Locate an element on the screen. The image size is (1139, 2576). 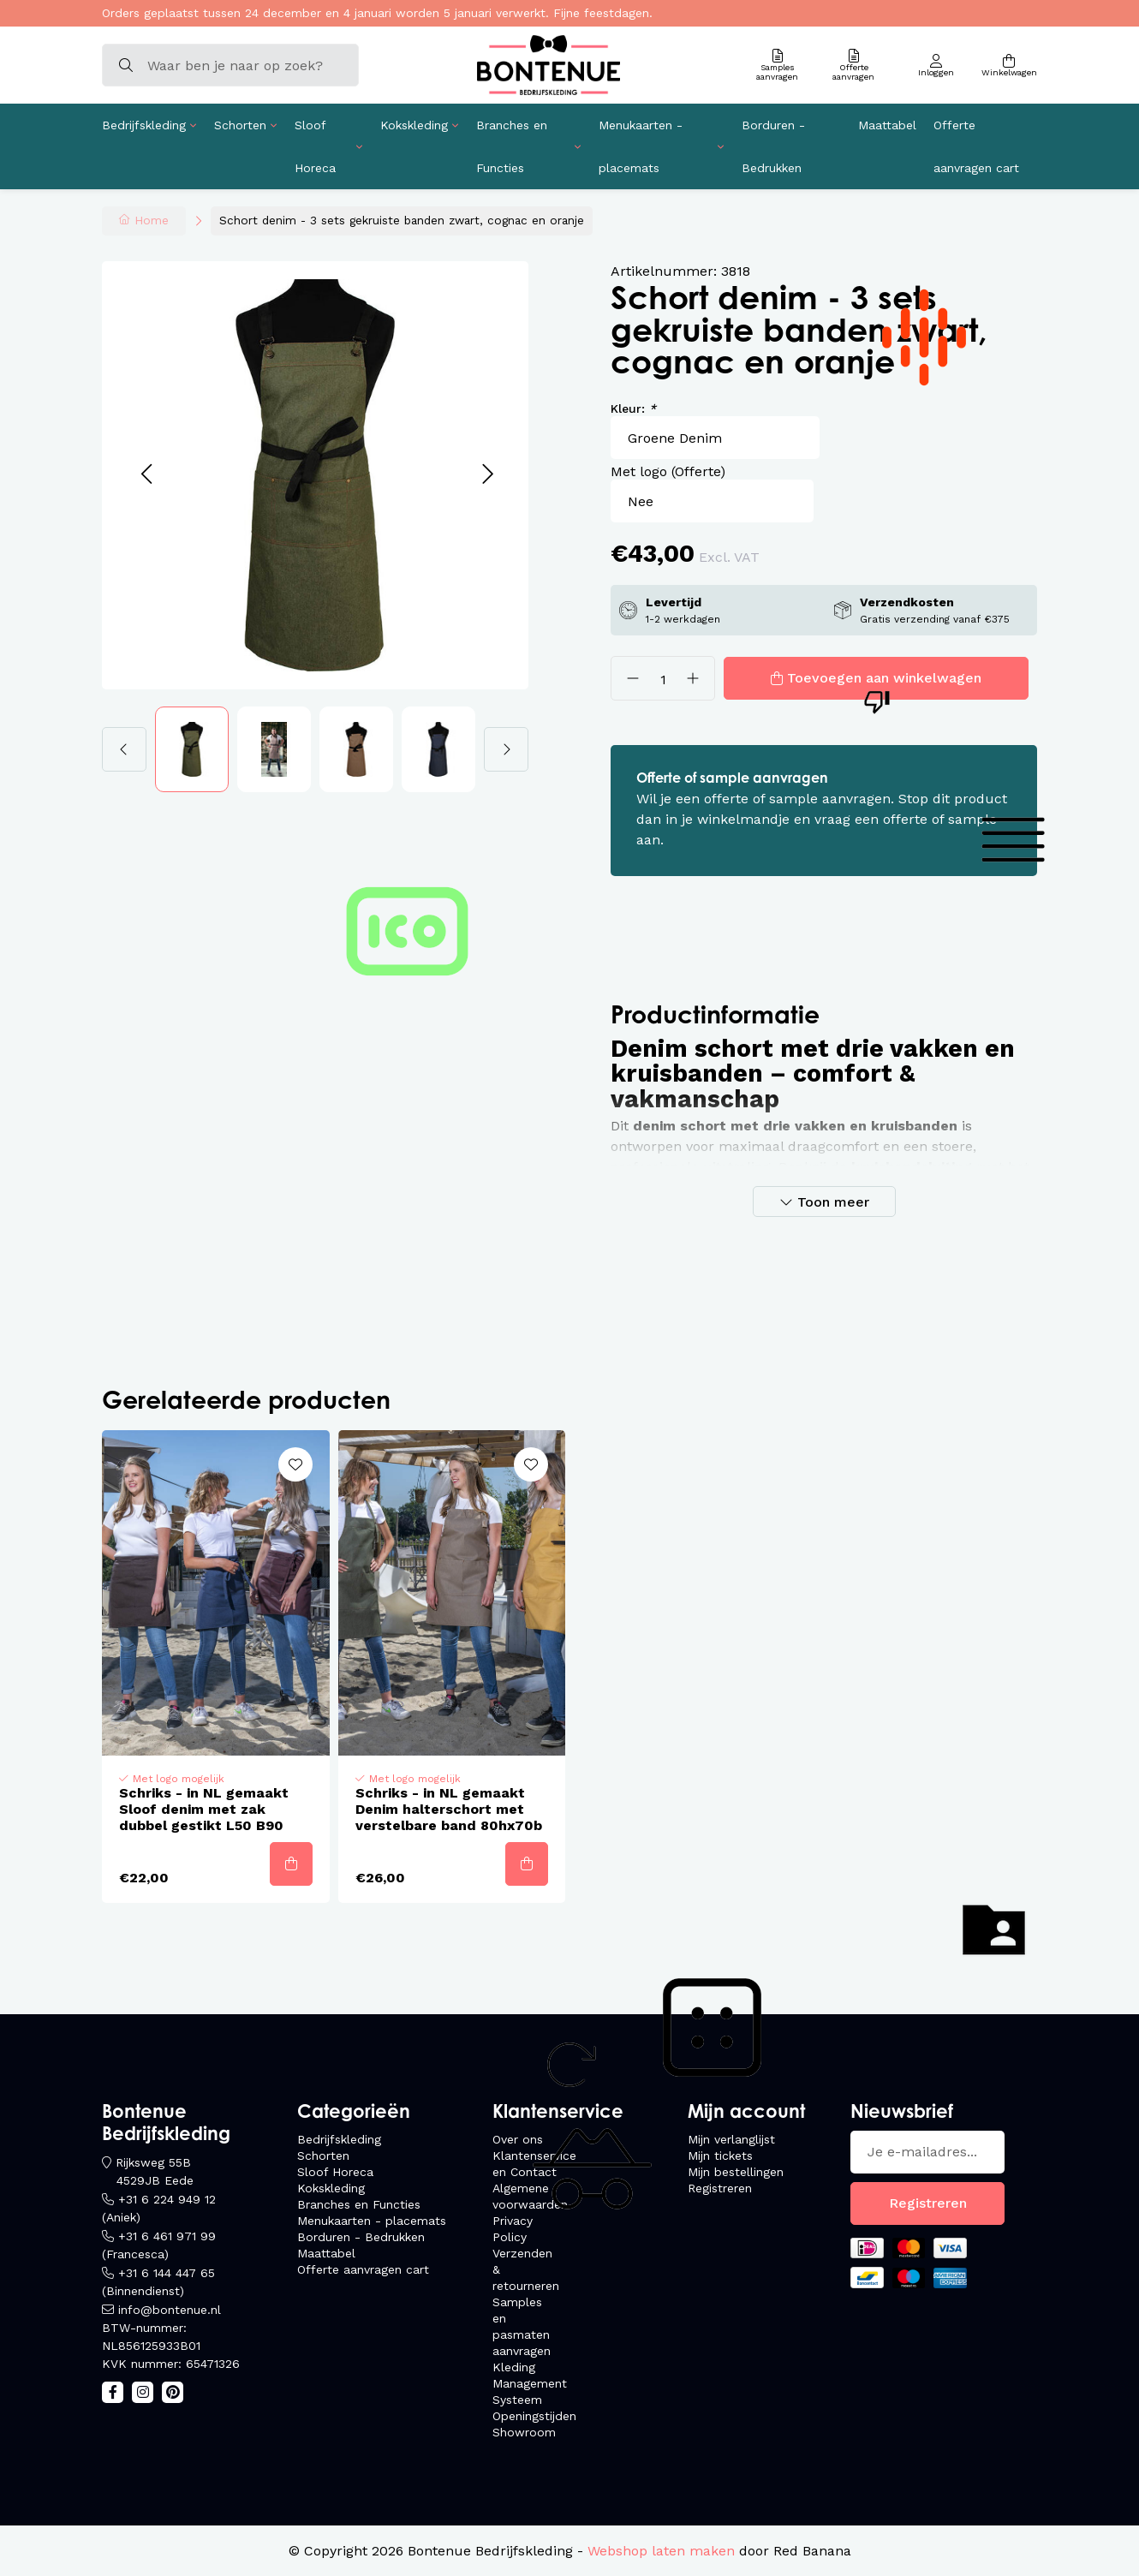
open google podcasts app is located at coordinates (924, 337).